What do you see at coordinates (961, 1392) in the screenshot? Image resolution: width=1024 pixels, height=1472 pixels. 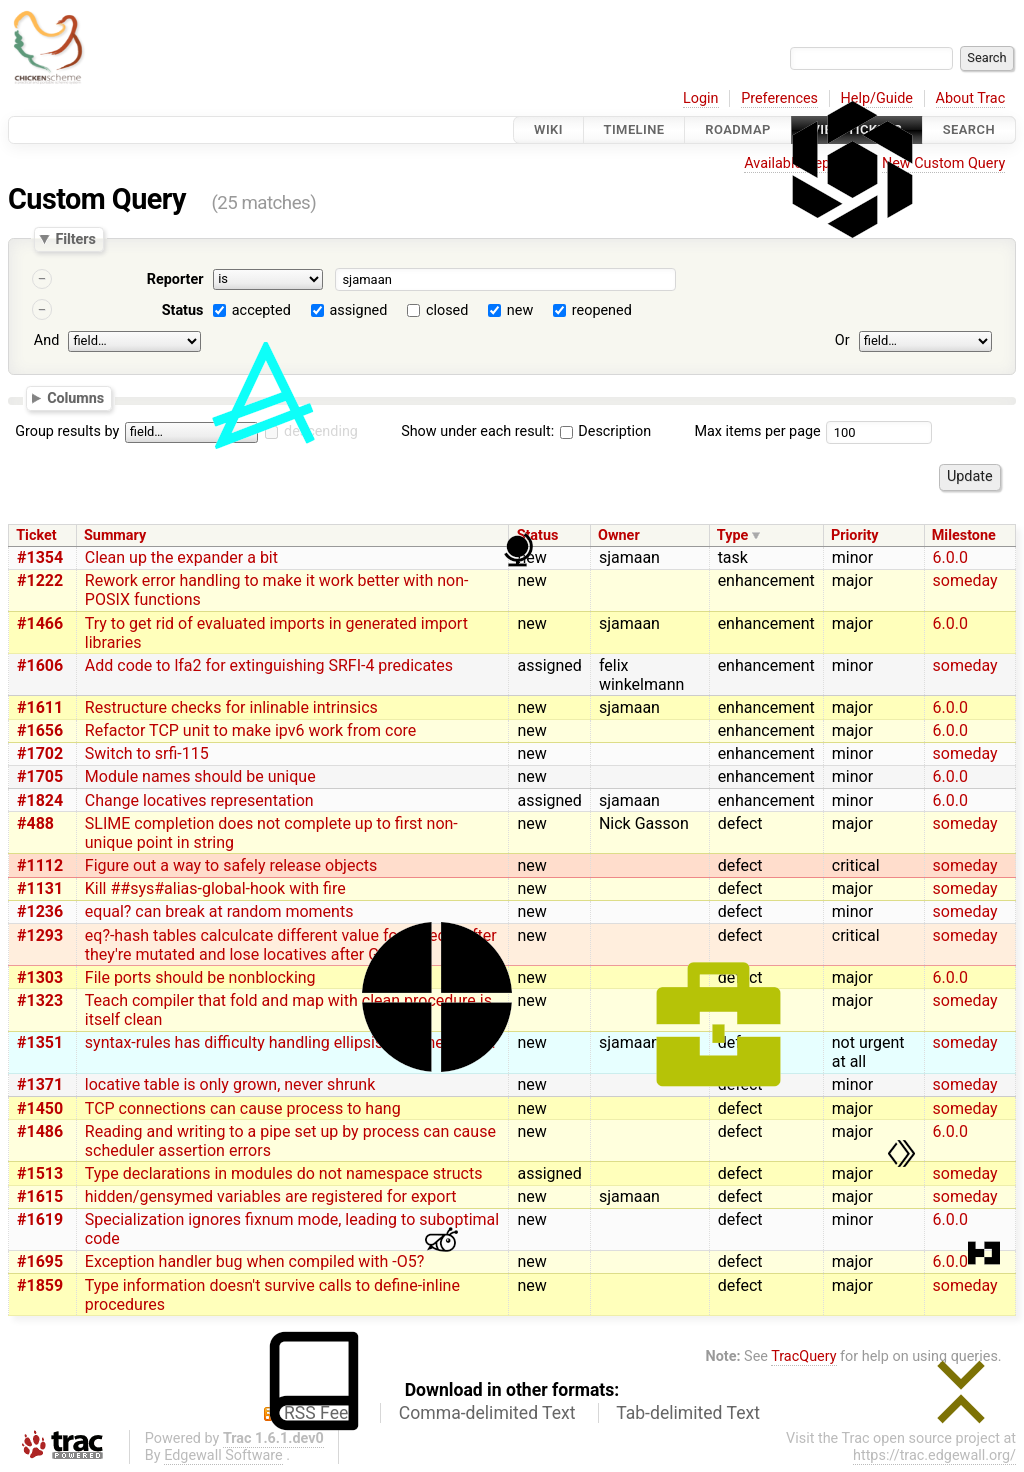 I see `collapse or contract content vertically` at bounding box center [961, 1392].